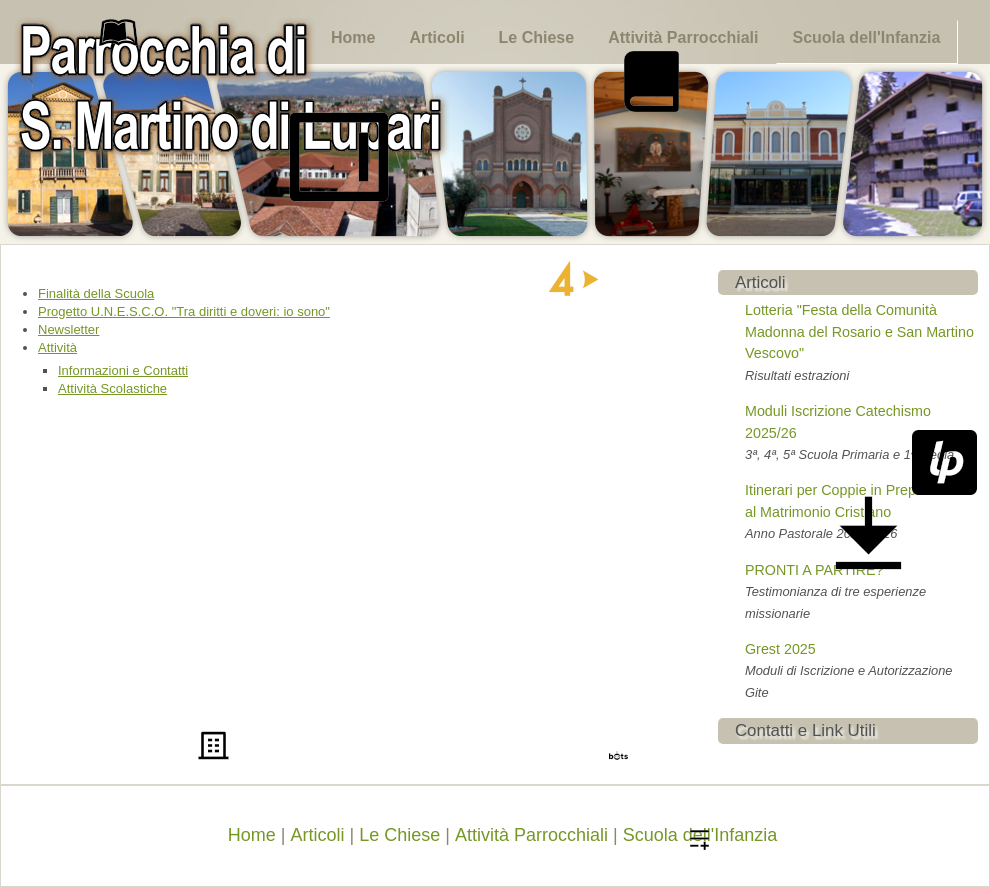 Image resolution: width=990 pixels, height=887 pixels. Describe the element at coordinates (651, 81) in the screenshot. I see `open a book or reading app` at that location.